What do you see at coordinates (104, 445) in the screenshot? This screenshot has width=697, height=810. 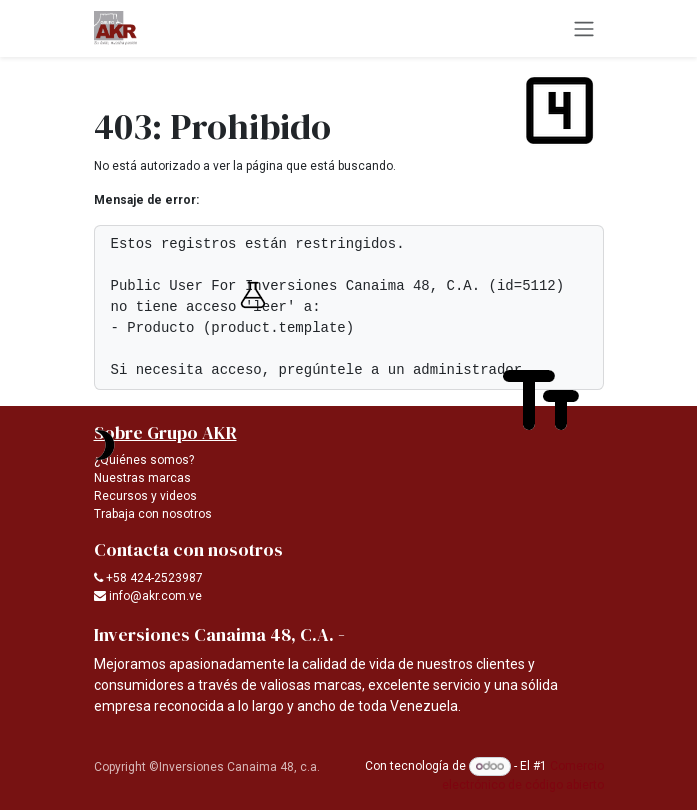 I see `toggle dark mode or night theme` at bounding box center [104, 445].